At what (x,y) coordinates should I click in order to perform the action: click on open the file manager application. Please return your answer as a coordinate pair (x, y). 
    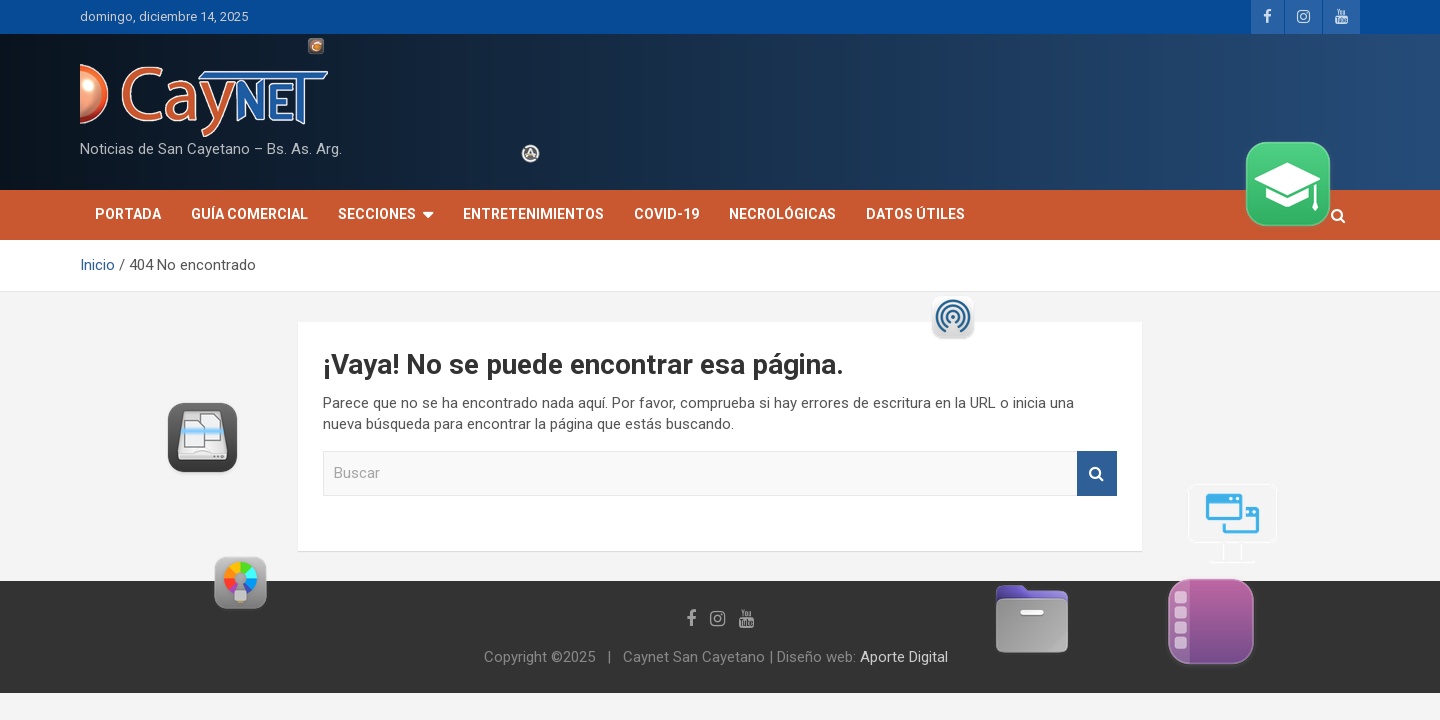
    Looking at the image, I should click on (1032, 619).